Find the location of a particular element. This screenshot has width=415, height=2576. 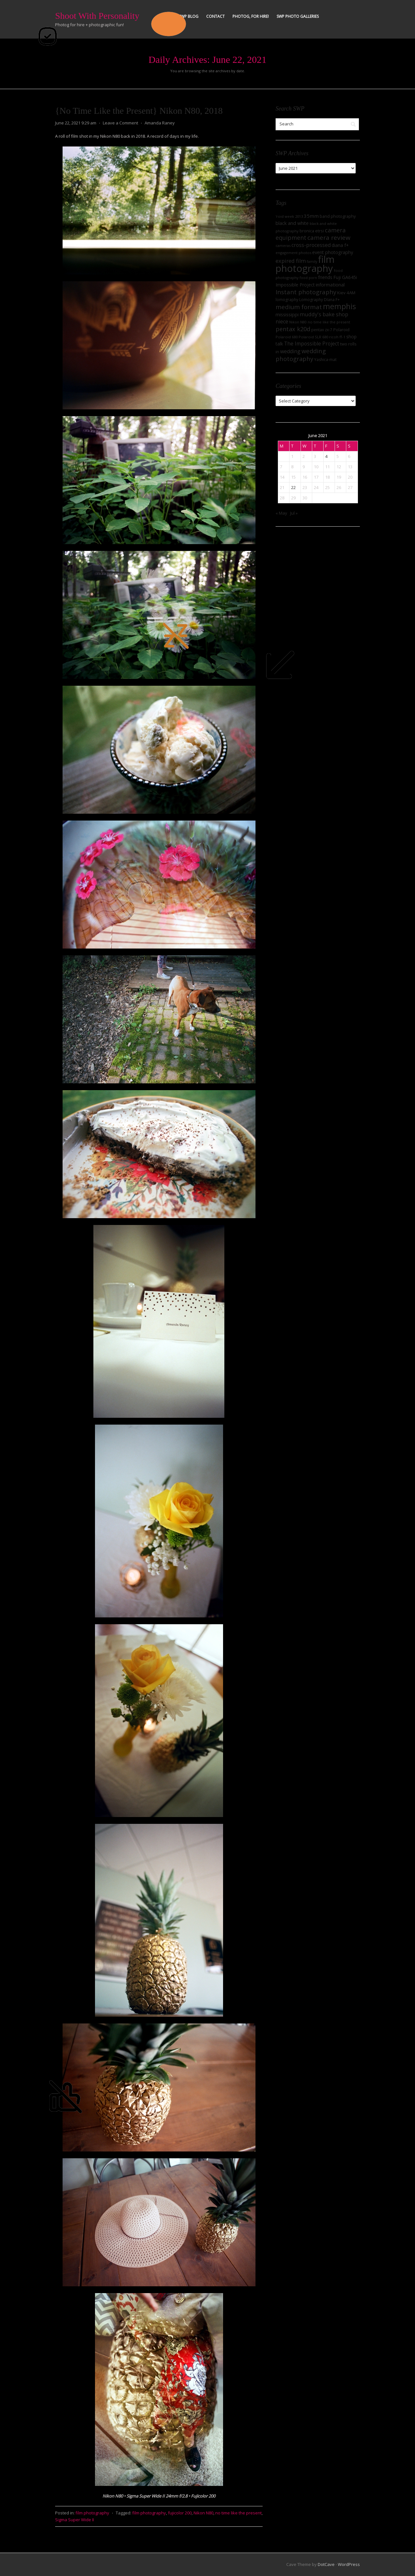

disable sleep mode is located at coordinates (176, 636).